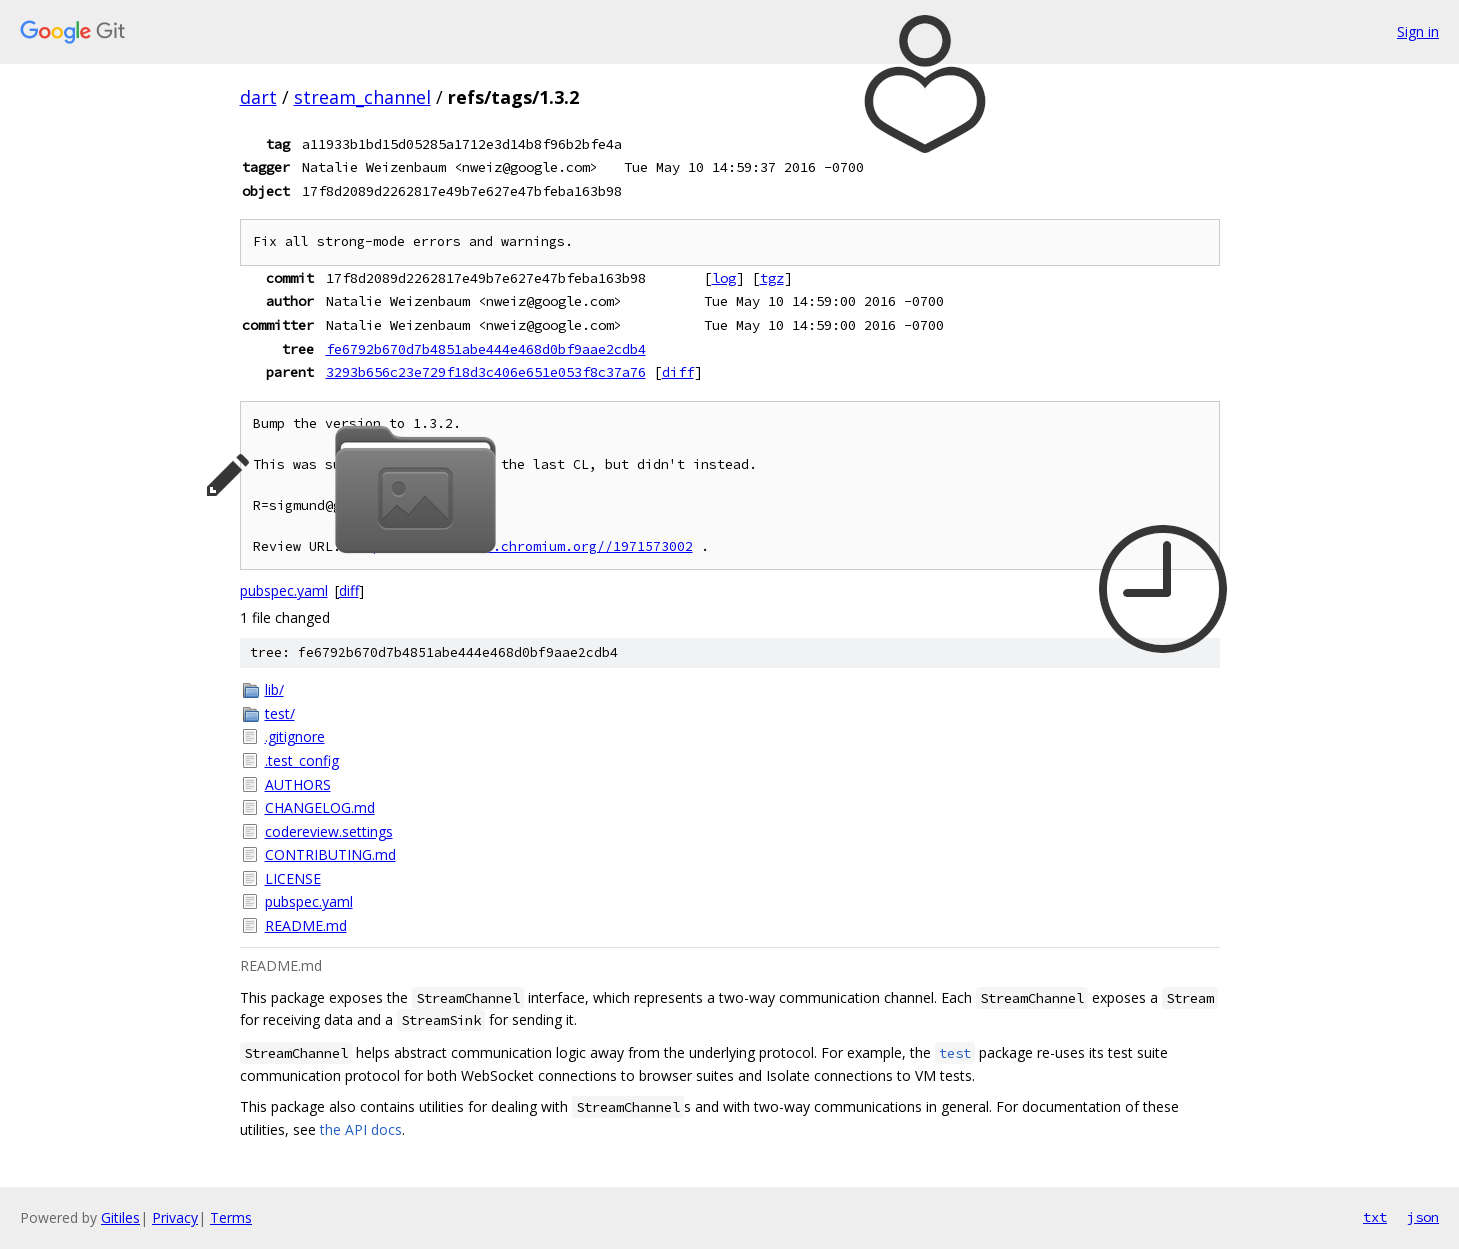  Describe the element at coordinates (925, 84) in the screenshot. I see `access digital wellbeing settings` at that location.